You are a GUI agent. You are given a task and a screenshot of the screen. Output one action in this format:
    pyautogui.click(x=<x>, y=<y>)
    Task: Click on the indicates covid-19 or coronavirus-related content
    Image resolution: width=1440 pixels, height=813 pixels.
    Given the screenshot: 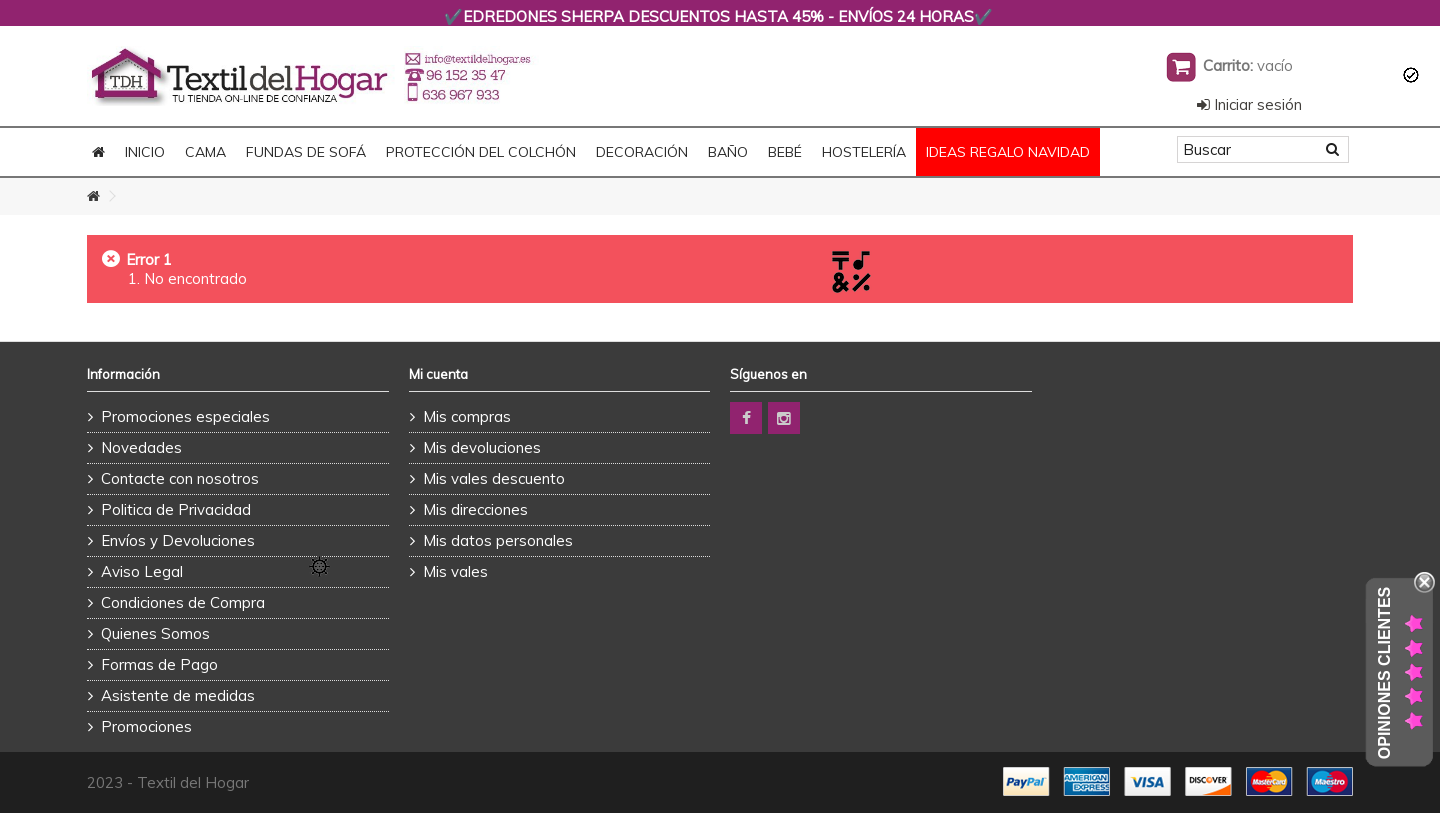 What is the action you would take?
    pyautogui.click(x=319, y=566)
    